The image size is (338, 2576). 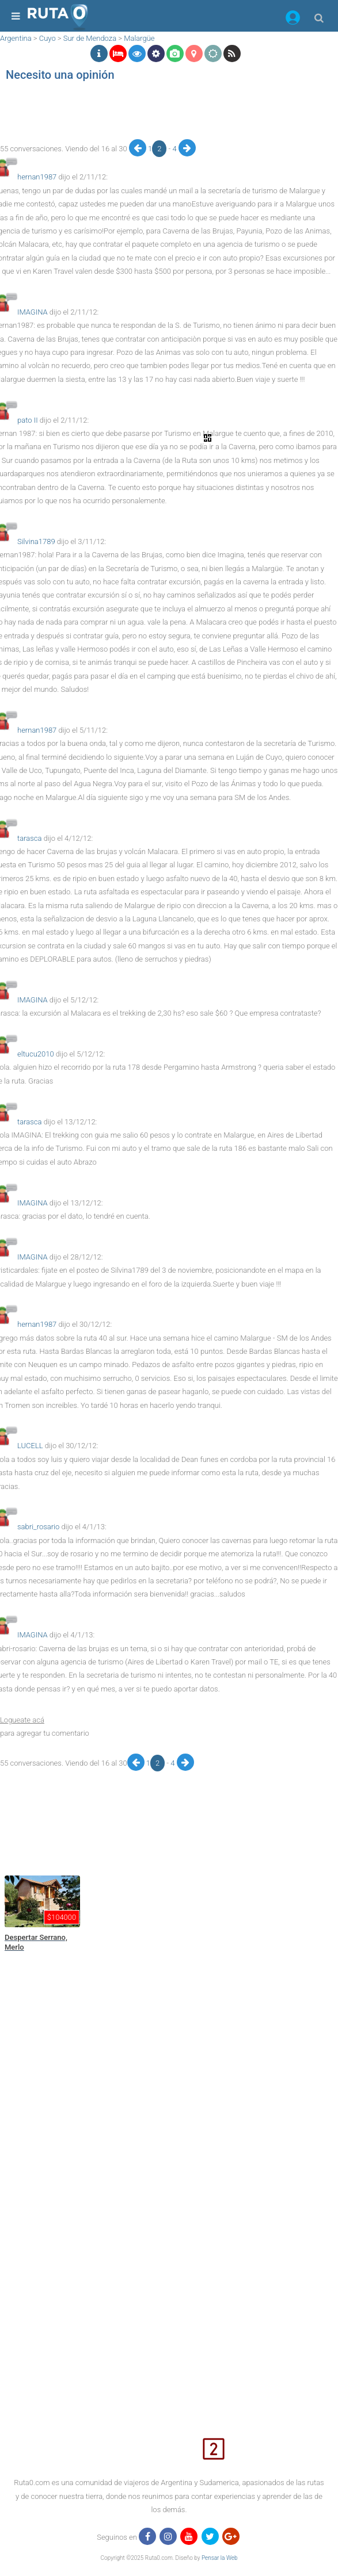 I want to click on select option number two, so click(x=214, y=2449).